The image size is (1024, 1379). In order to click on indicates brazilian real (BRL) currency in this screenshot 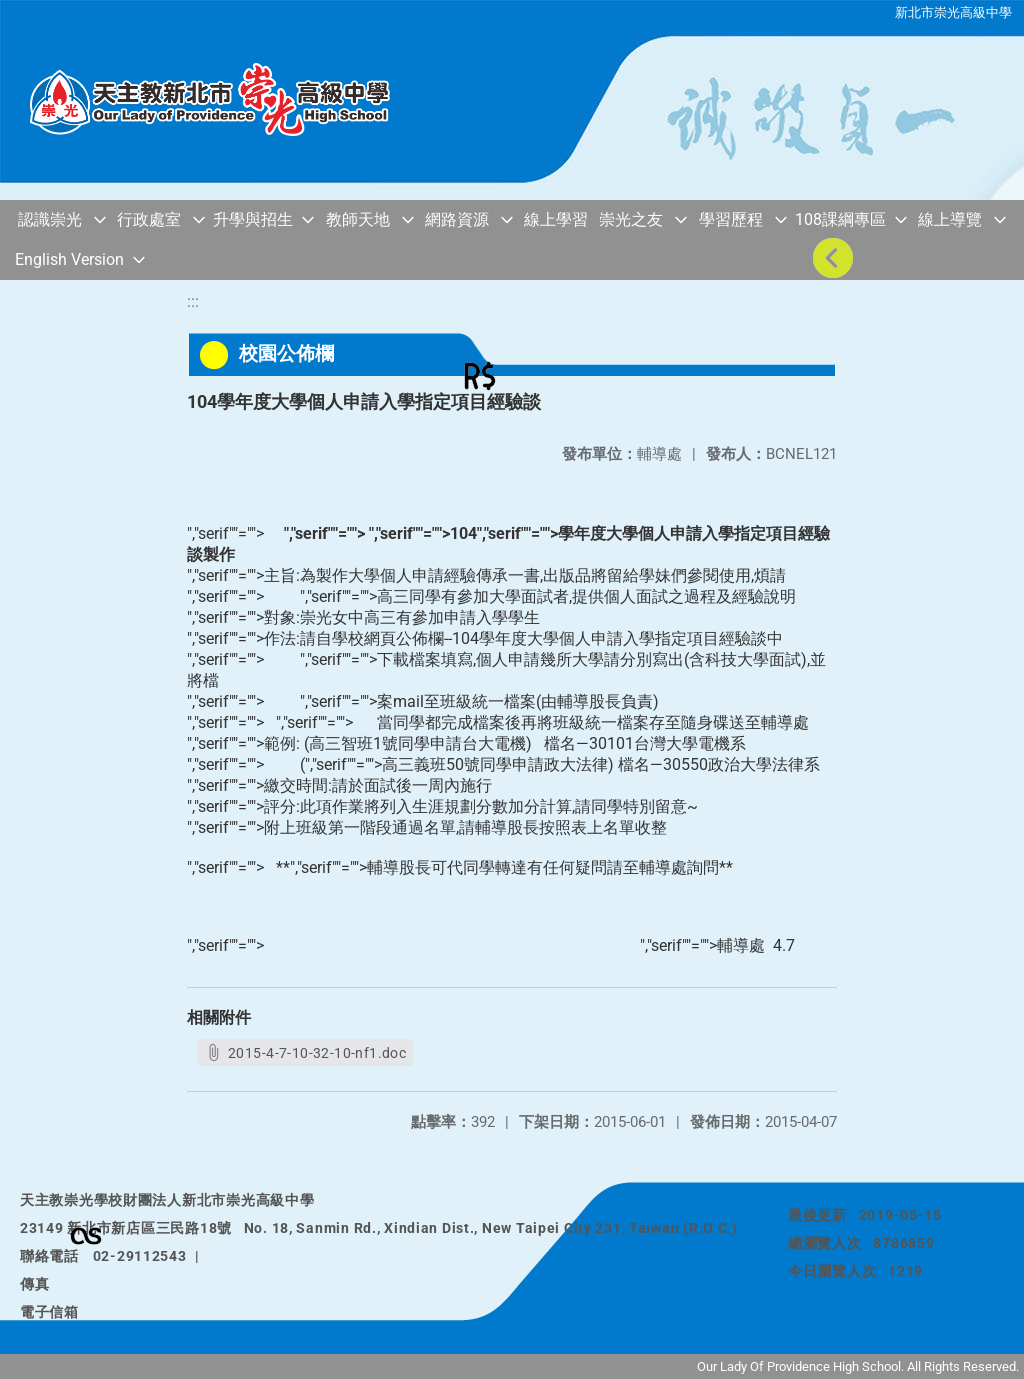, I will do `click(480, 376)`.